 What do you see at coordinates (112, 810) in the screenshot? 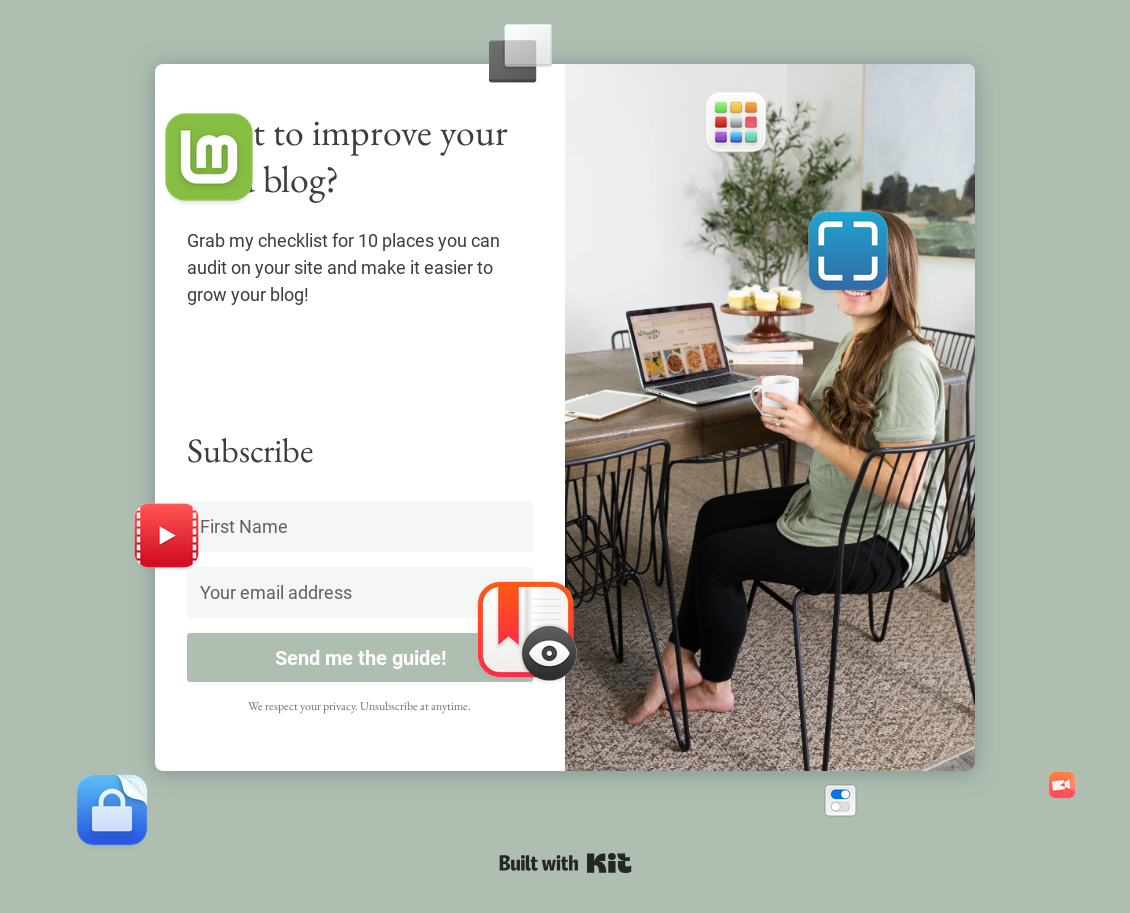
I see `open screensaver and lock screen preferences` at bounding box center [112, 810].